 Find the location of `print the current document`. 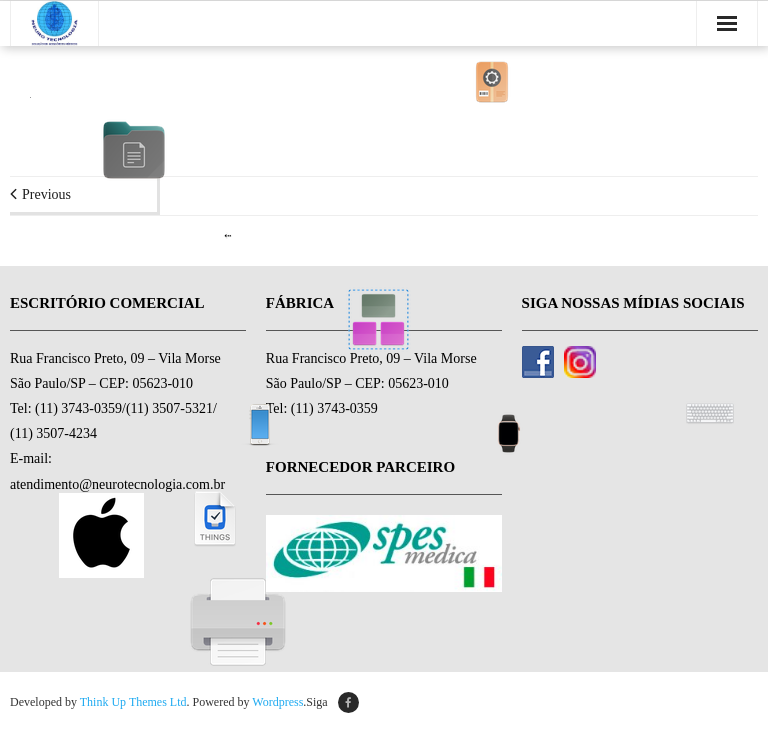

print the current document is located at coordinates (238, 622).